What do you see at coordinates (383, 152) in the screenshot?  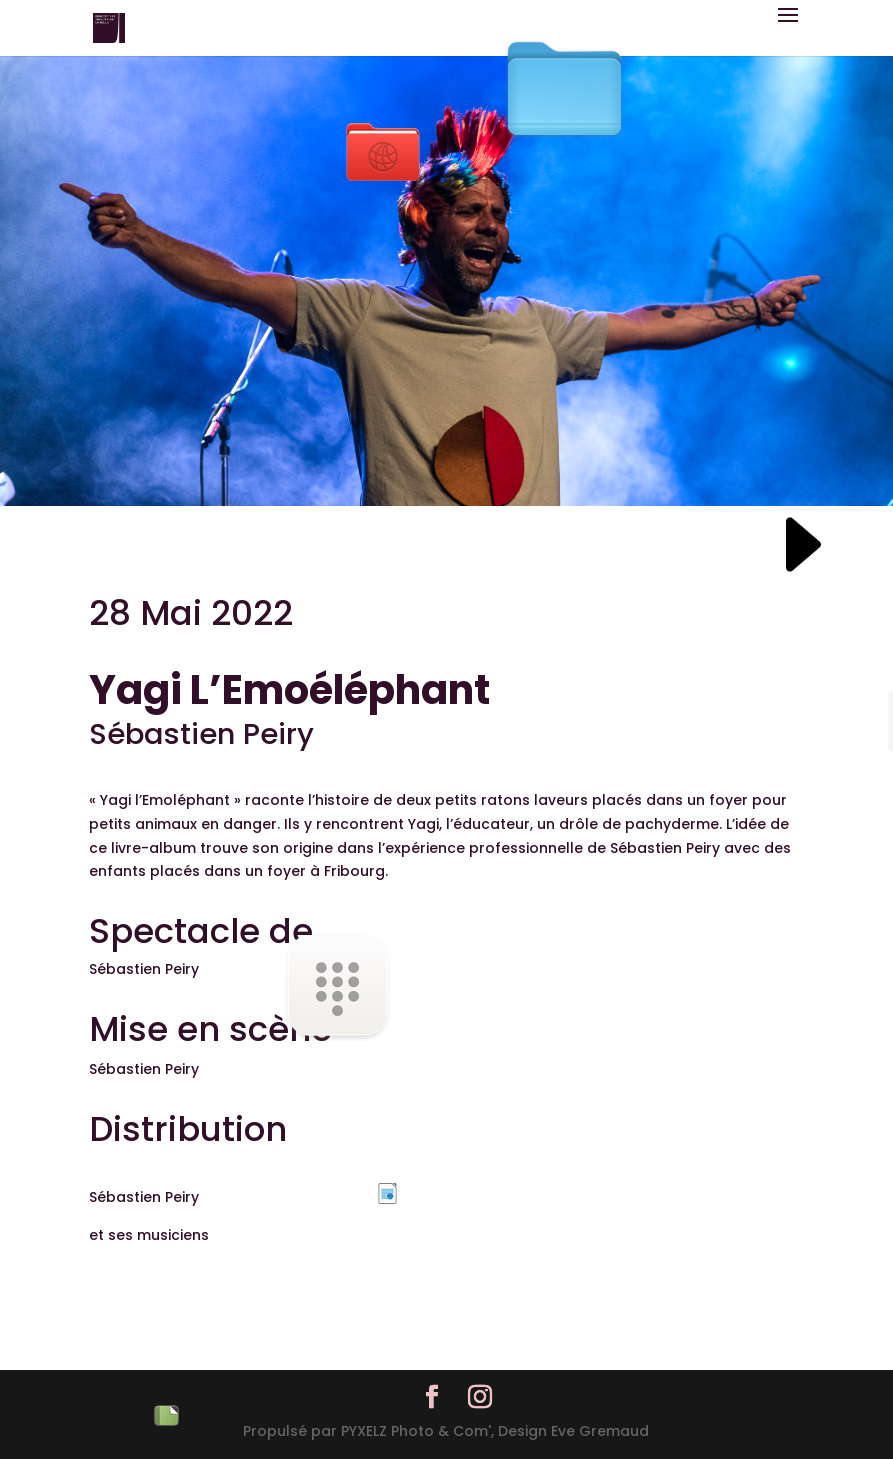 I see `folder containing html or web files` at bounding box center [383, 152].